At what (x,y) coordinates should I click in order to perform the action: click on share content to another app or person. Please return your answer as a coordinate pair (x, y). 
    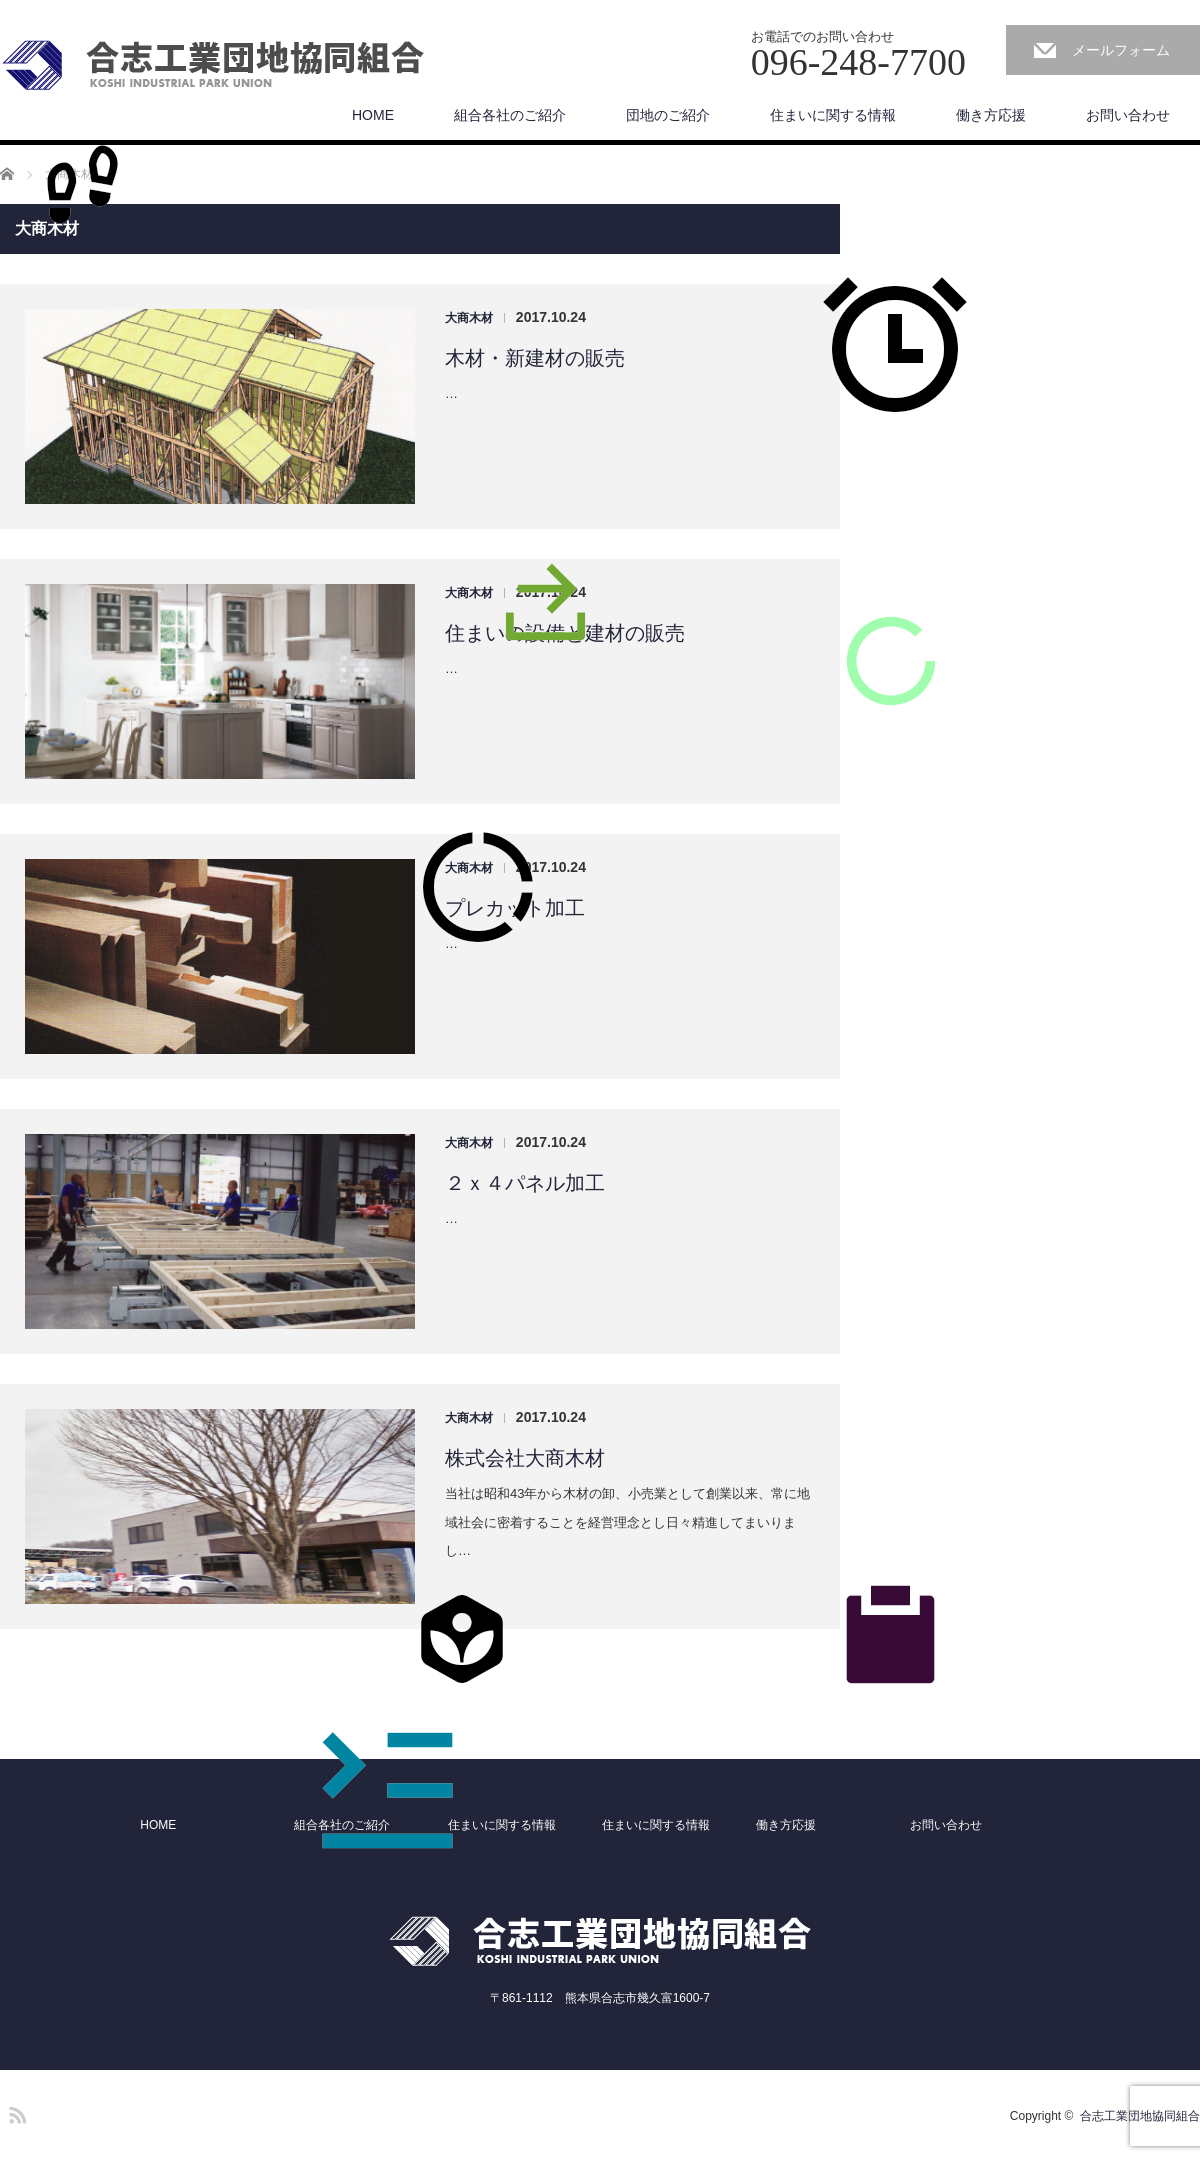
    Looking at the image, I should click on (545, 604).